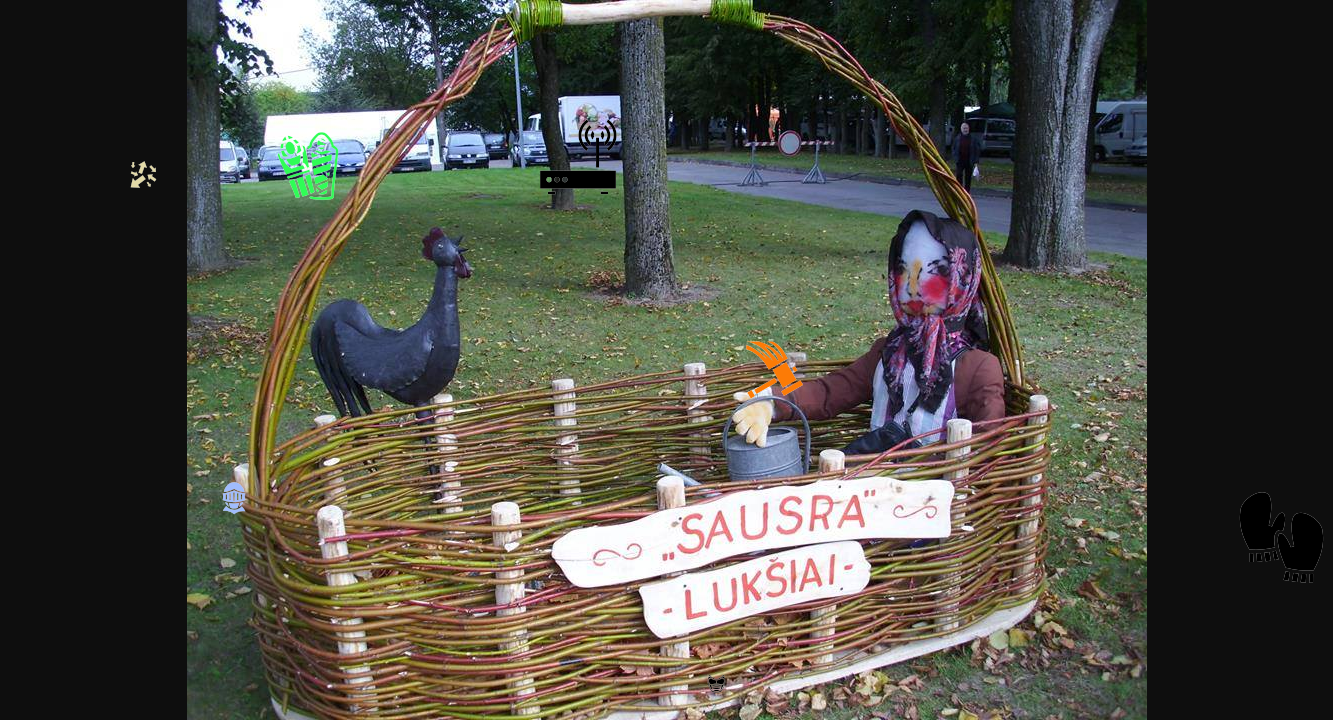  I want to click on view ancient Egyptian artifacts or exhibits, so click(308, 166).